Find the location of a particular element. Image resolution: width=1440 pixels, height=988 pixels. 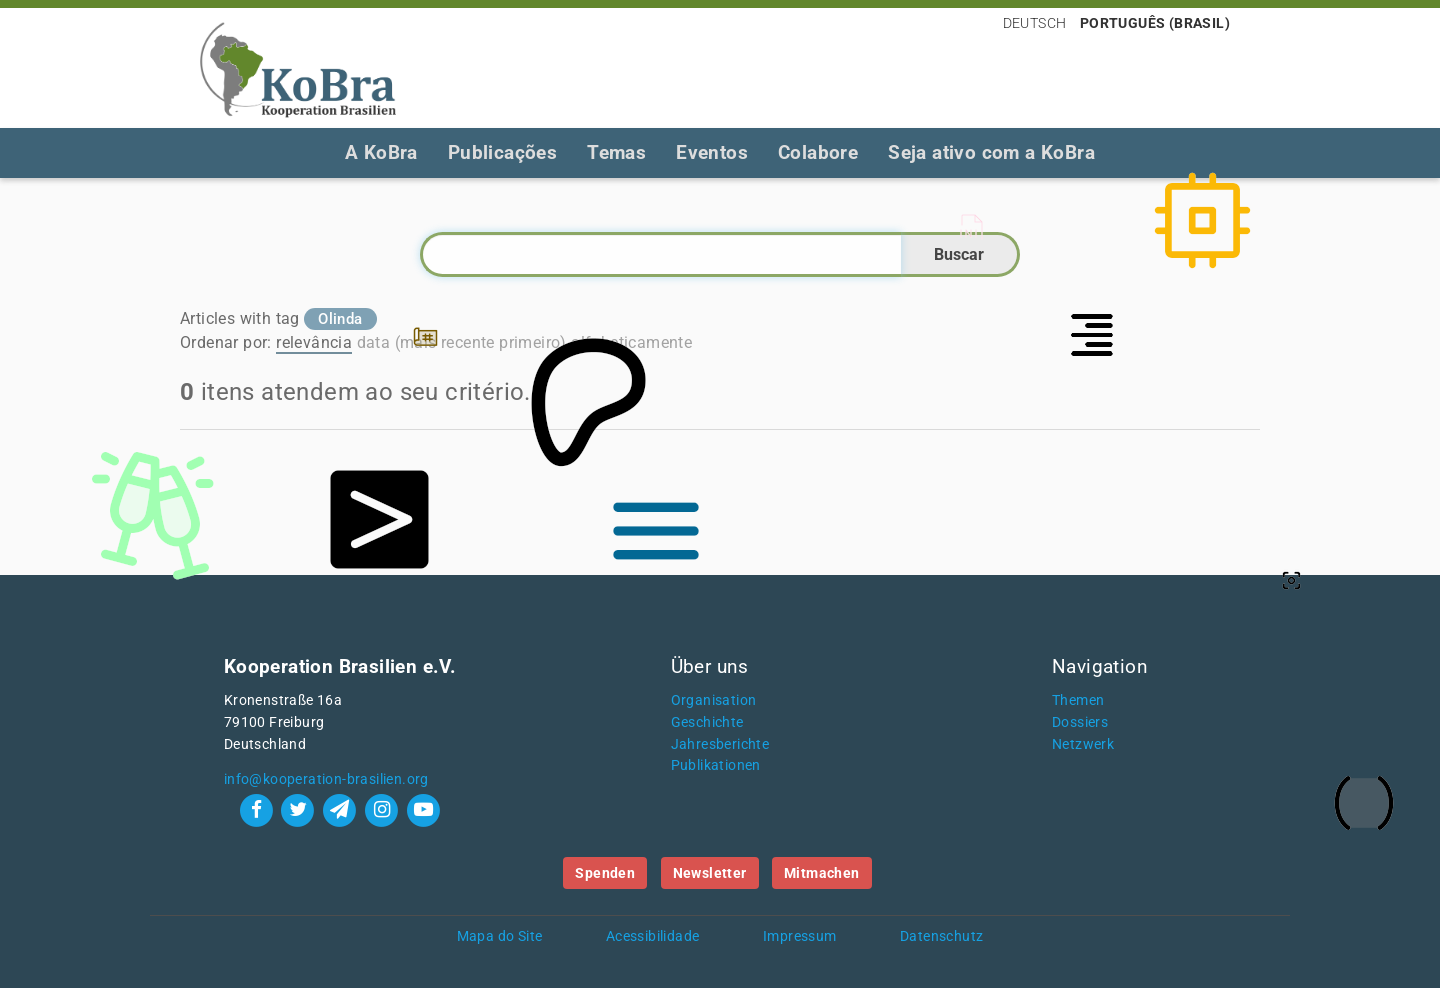

open navigation menu is located at coordinates (656, 531).